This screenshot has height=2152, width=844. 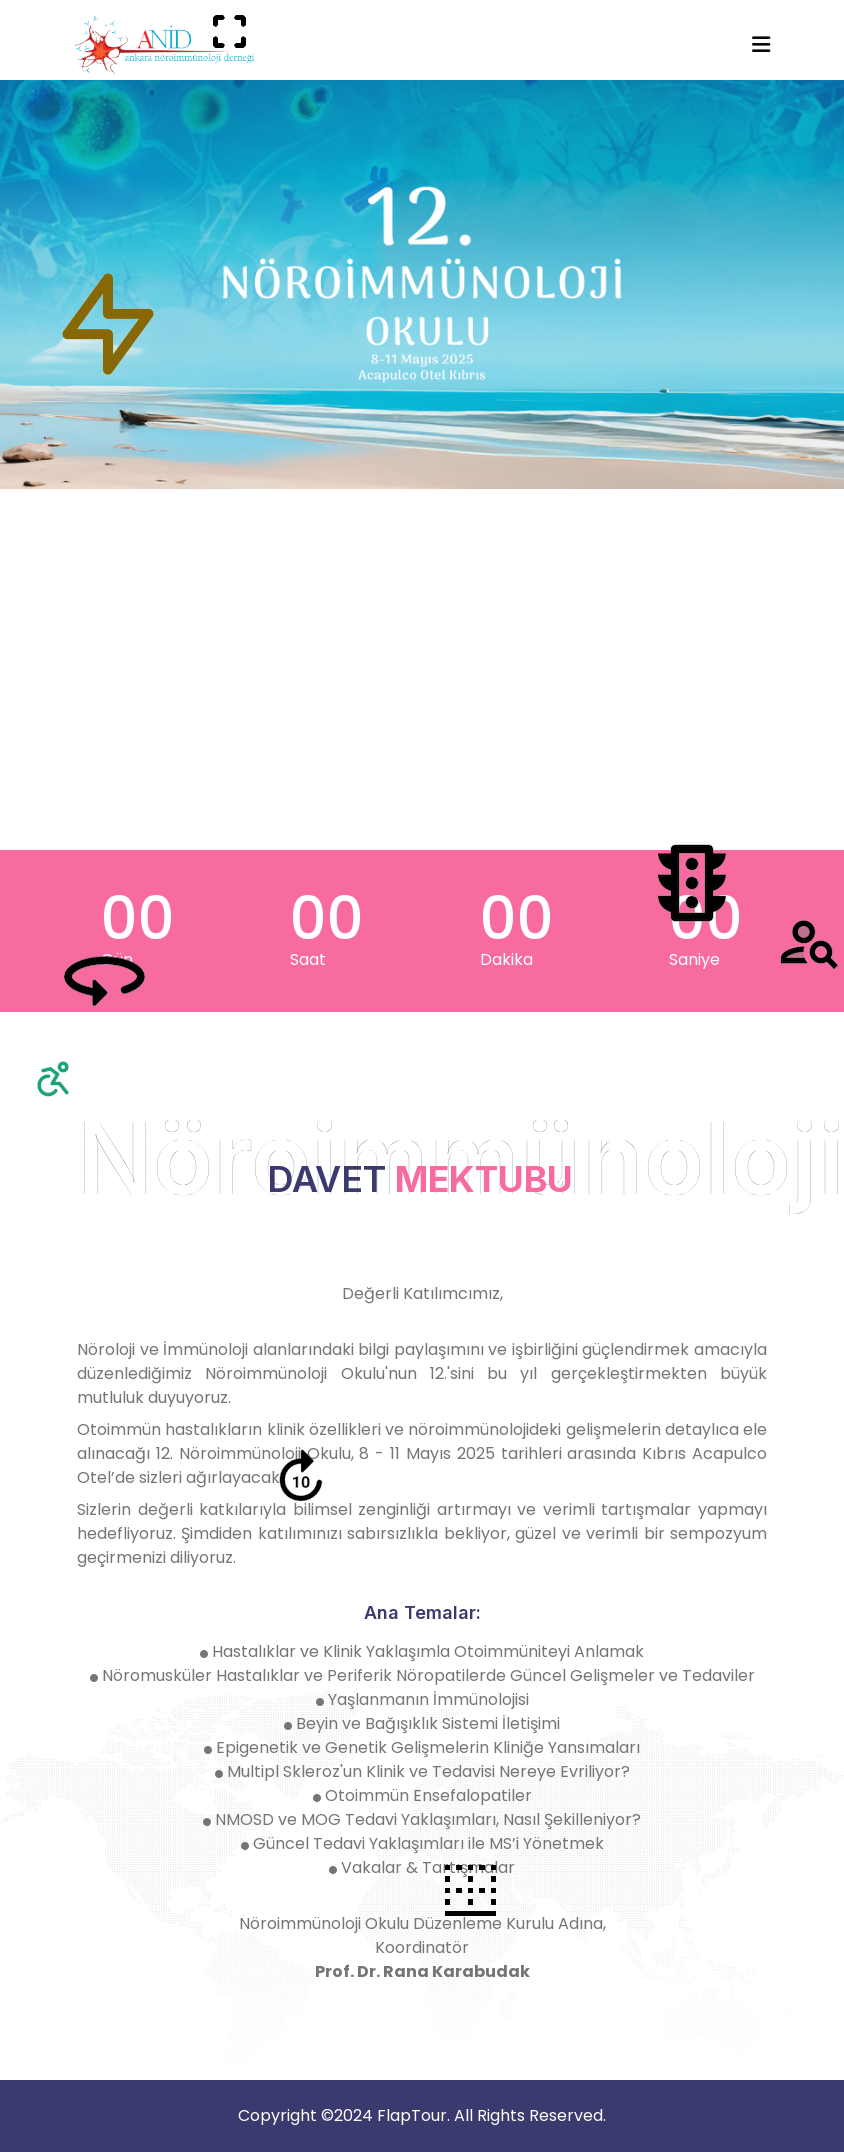 I want to click on expand to fullscreen mode, so click(x=229, y=31).